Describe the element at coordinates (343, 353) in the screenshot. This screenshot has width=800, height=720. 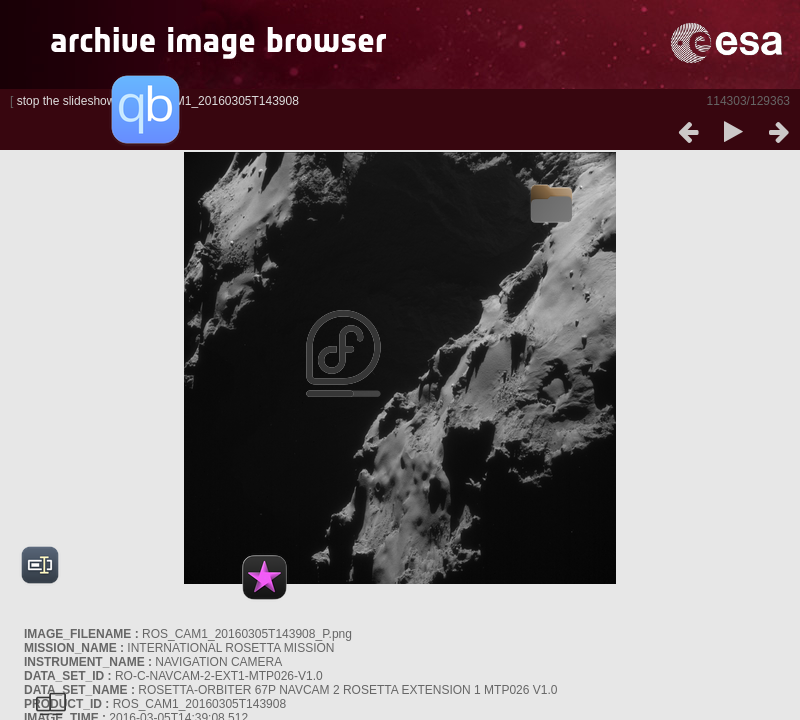
I see `launch fedora linux installer` at that location.